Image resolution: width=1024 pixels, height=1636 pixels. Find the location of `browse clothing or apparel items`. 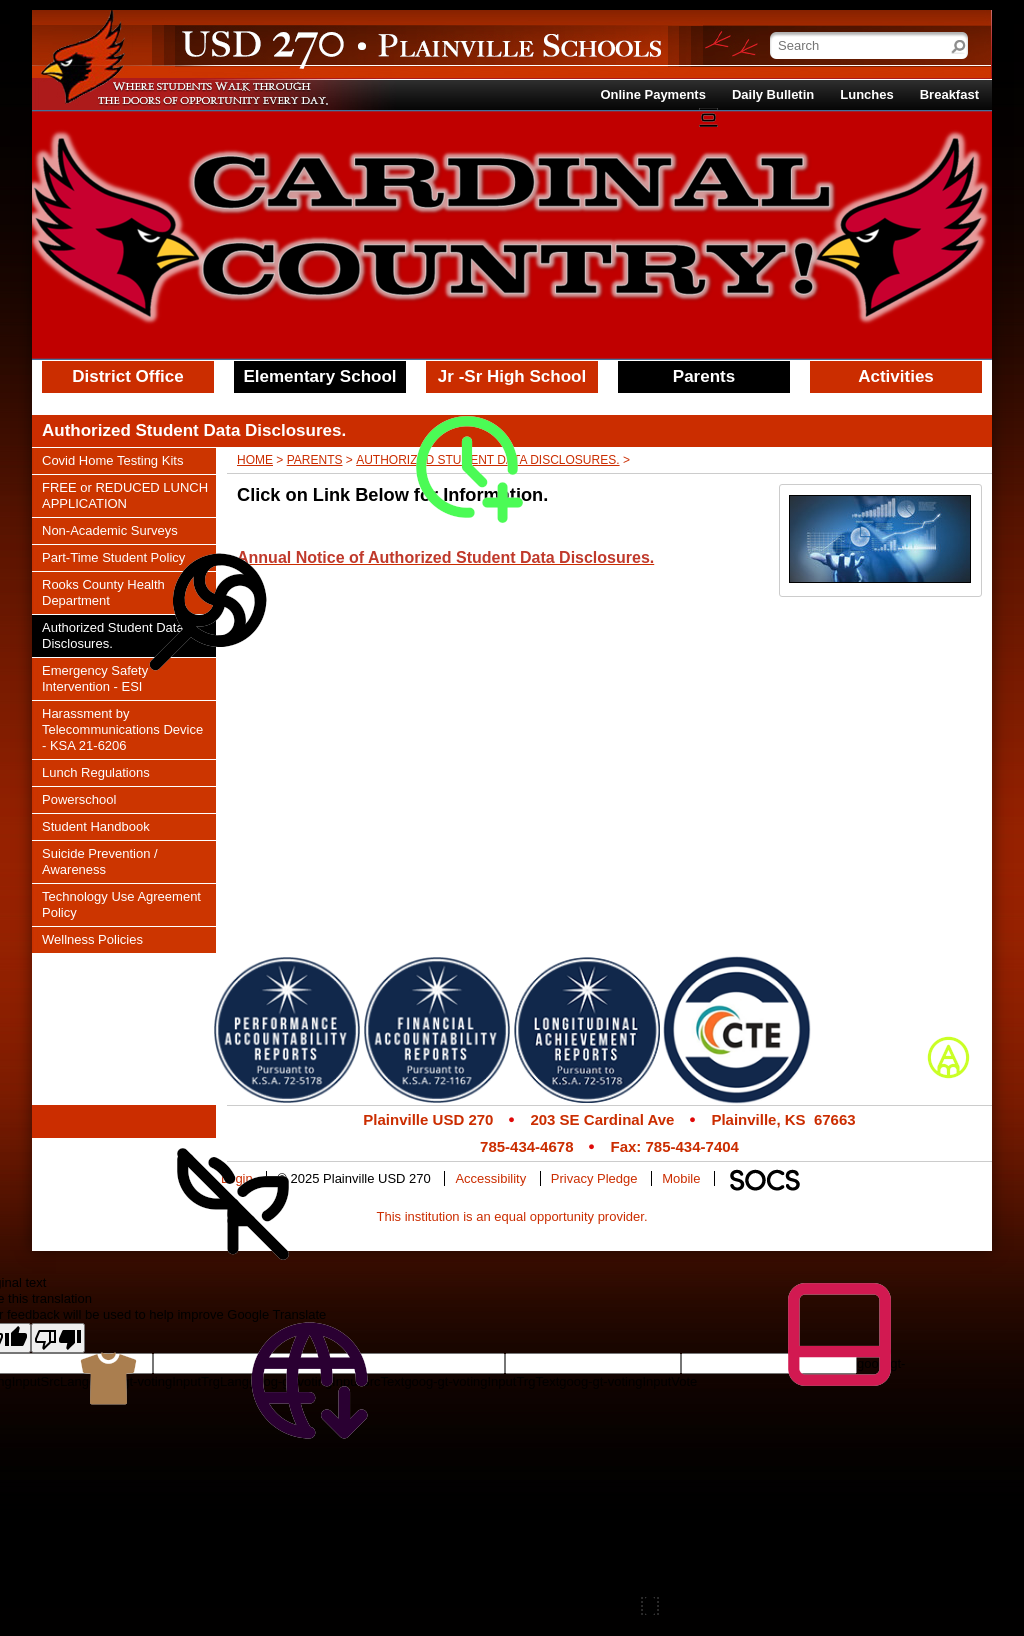

browse clothing or apparel items is located at coordinates (108, 1378).